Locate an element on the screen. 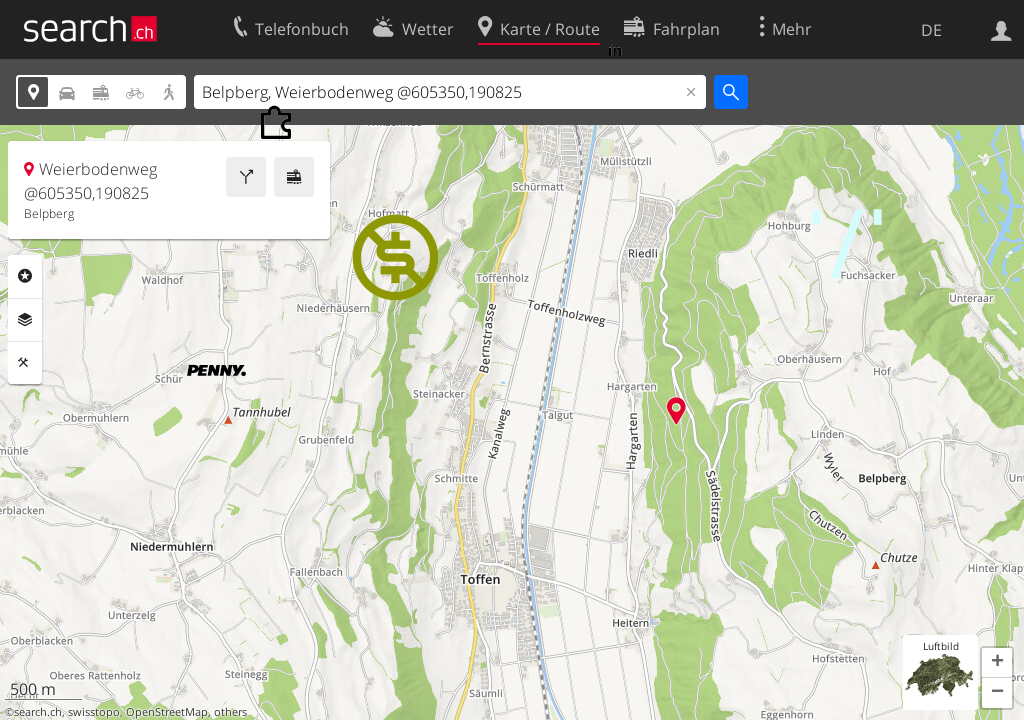  open the Penny app or website is located at coordinates (216, 370).